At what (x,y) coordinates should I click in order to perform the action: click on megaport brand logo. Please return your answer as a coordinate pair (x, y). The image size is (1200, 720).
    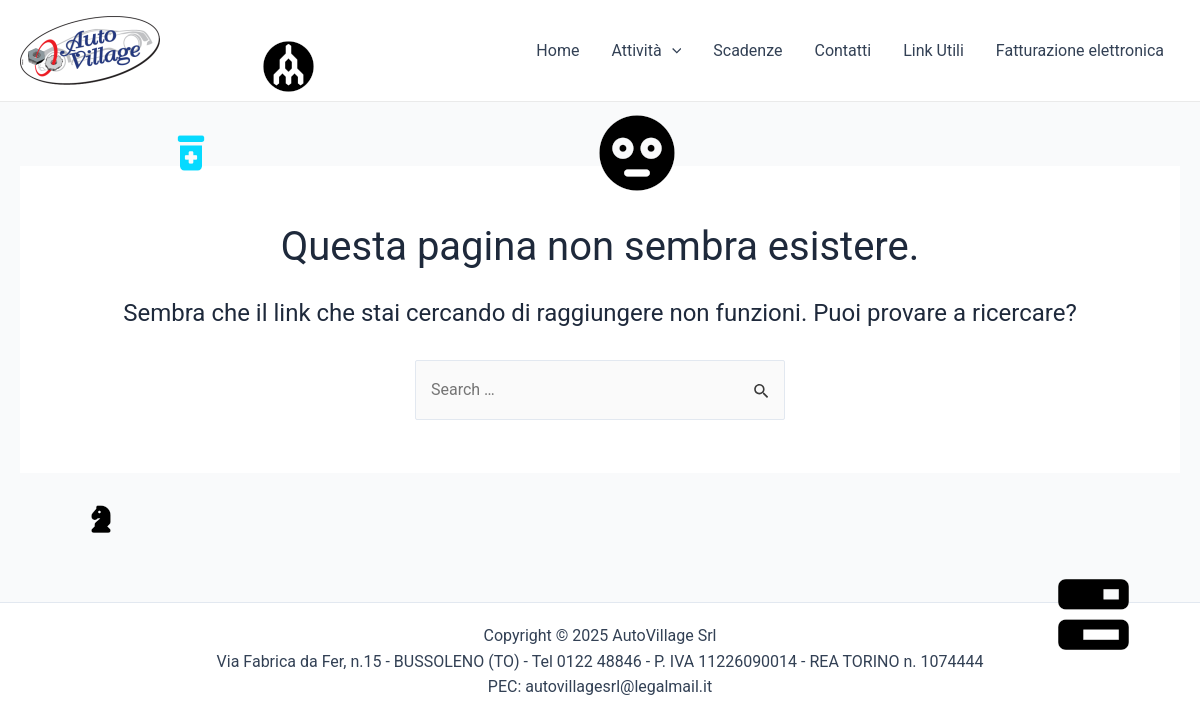
    Looking at the image, I should click on (288, 66).